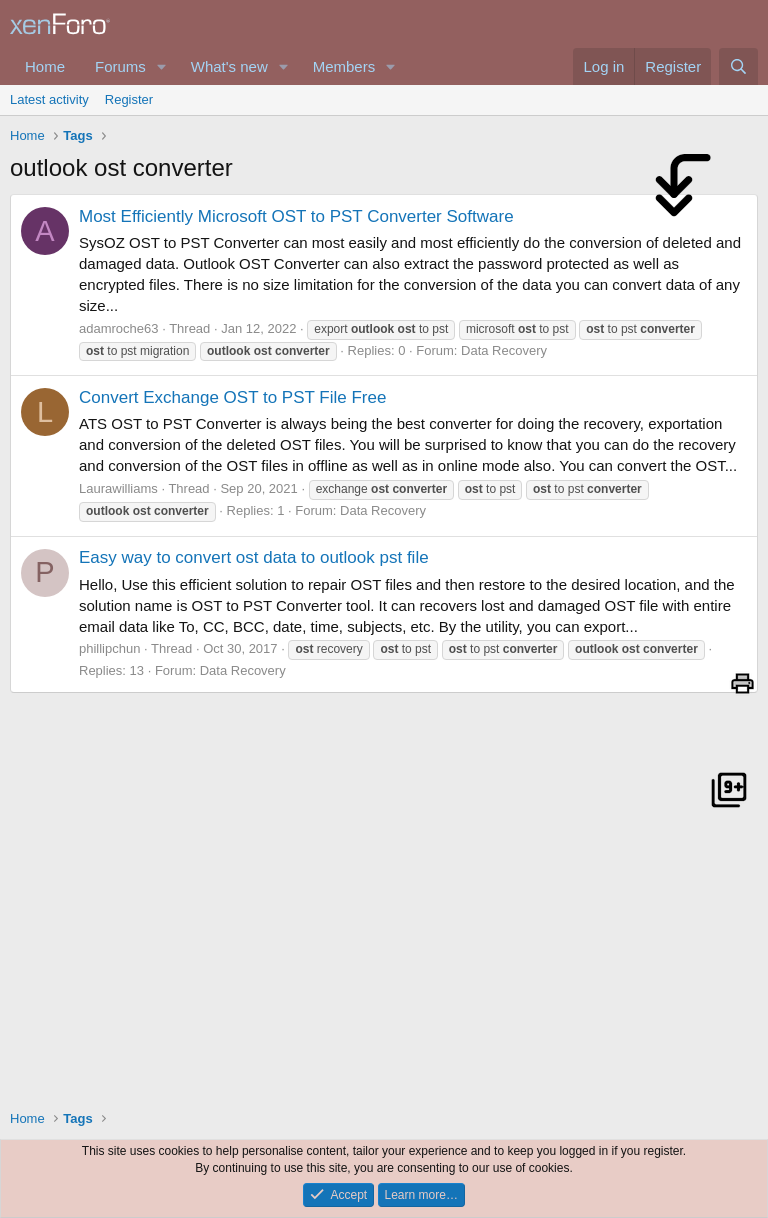 The height and width of the screenshot is (1218, 768). I want to click on print the current document or page, so click(742, 683).